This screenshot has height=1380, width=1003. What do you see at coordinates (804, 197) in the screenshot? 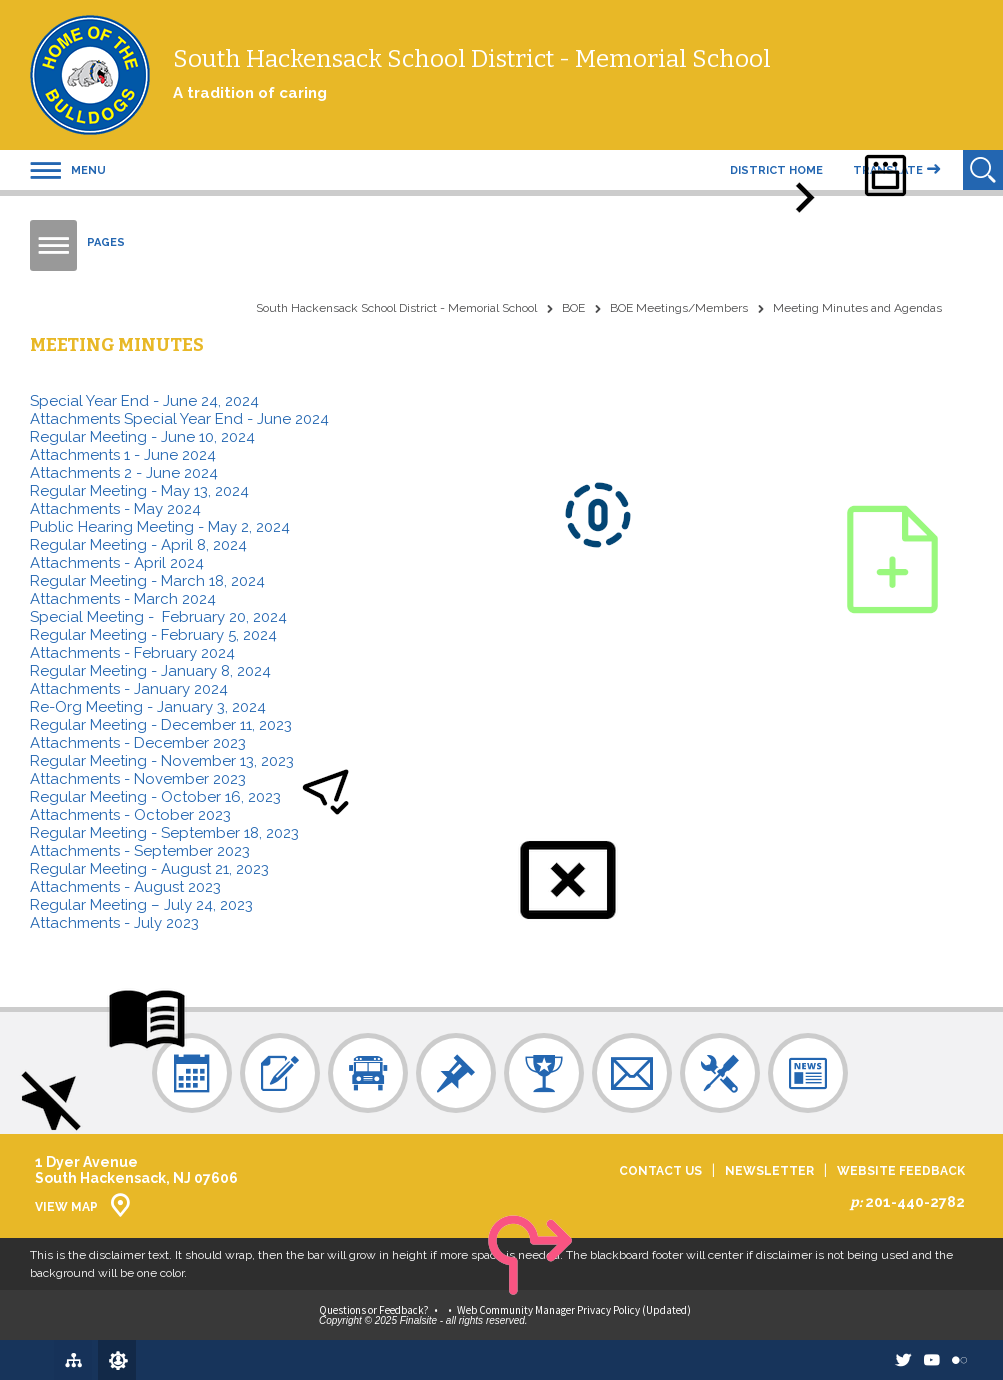
I see `navigate to the next item or page` at bounding box center [804, 197].